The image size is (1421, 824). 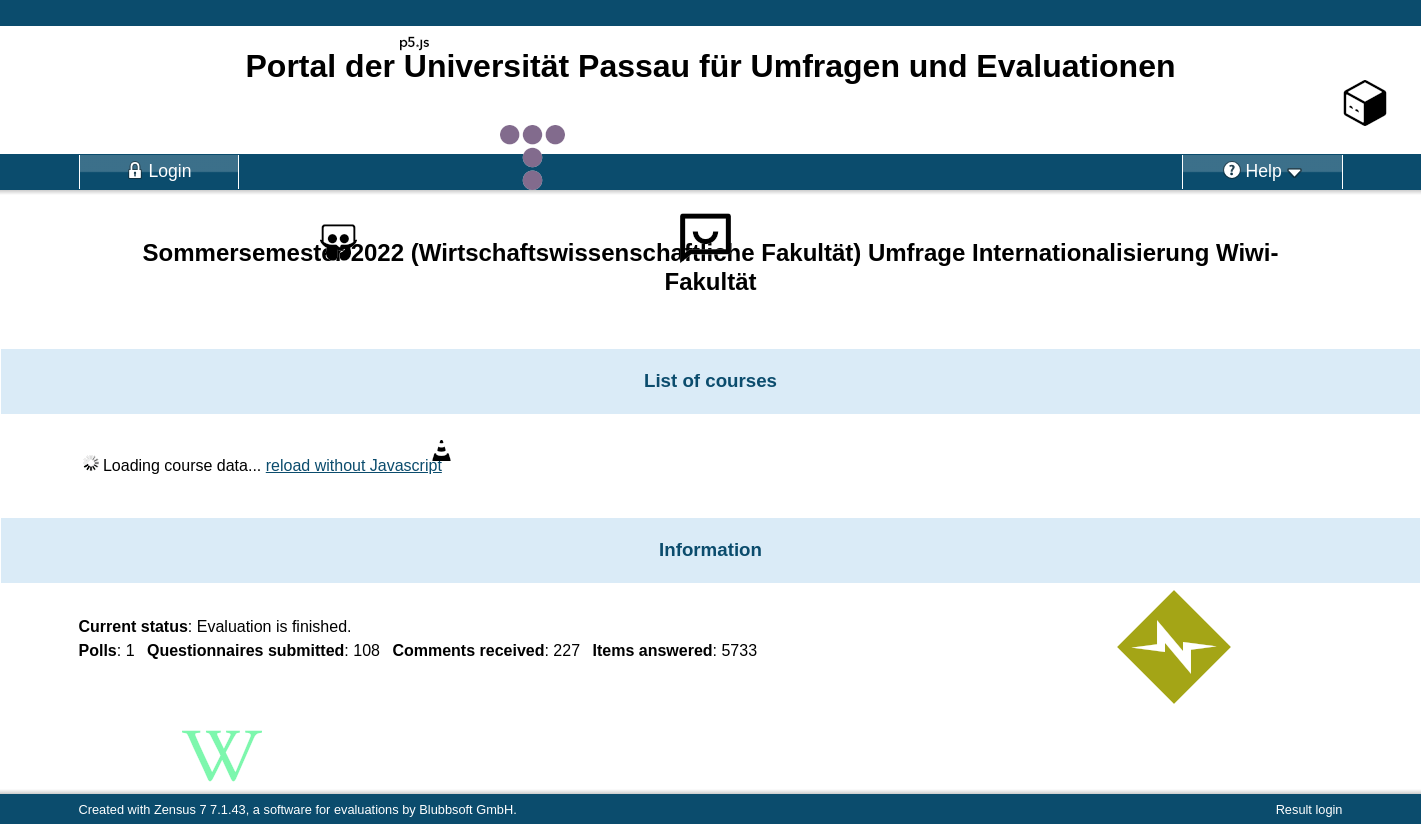 I want to click on open Wikipedia, so click(x=222, y=756).